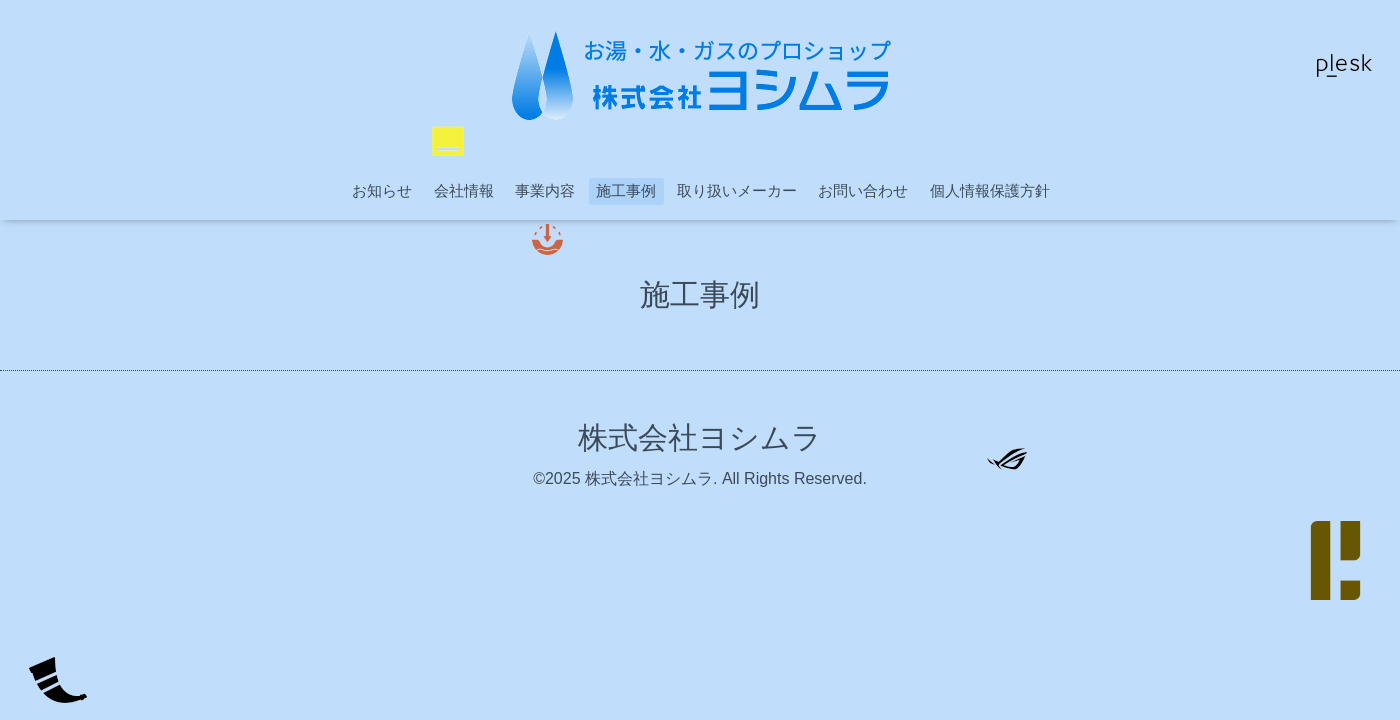  Describe the element at coordinates (1344, 65) in the screenshot. I see `plesk web hosting control panel logo` at that location.